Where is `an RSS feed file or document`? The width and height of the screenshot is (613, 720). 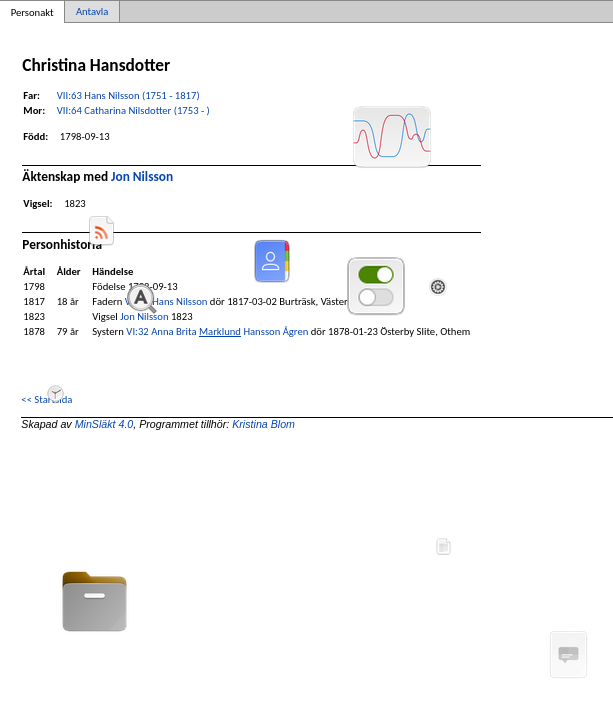
an RSS feed file or document is located at coordinates (101, 230).